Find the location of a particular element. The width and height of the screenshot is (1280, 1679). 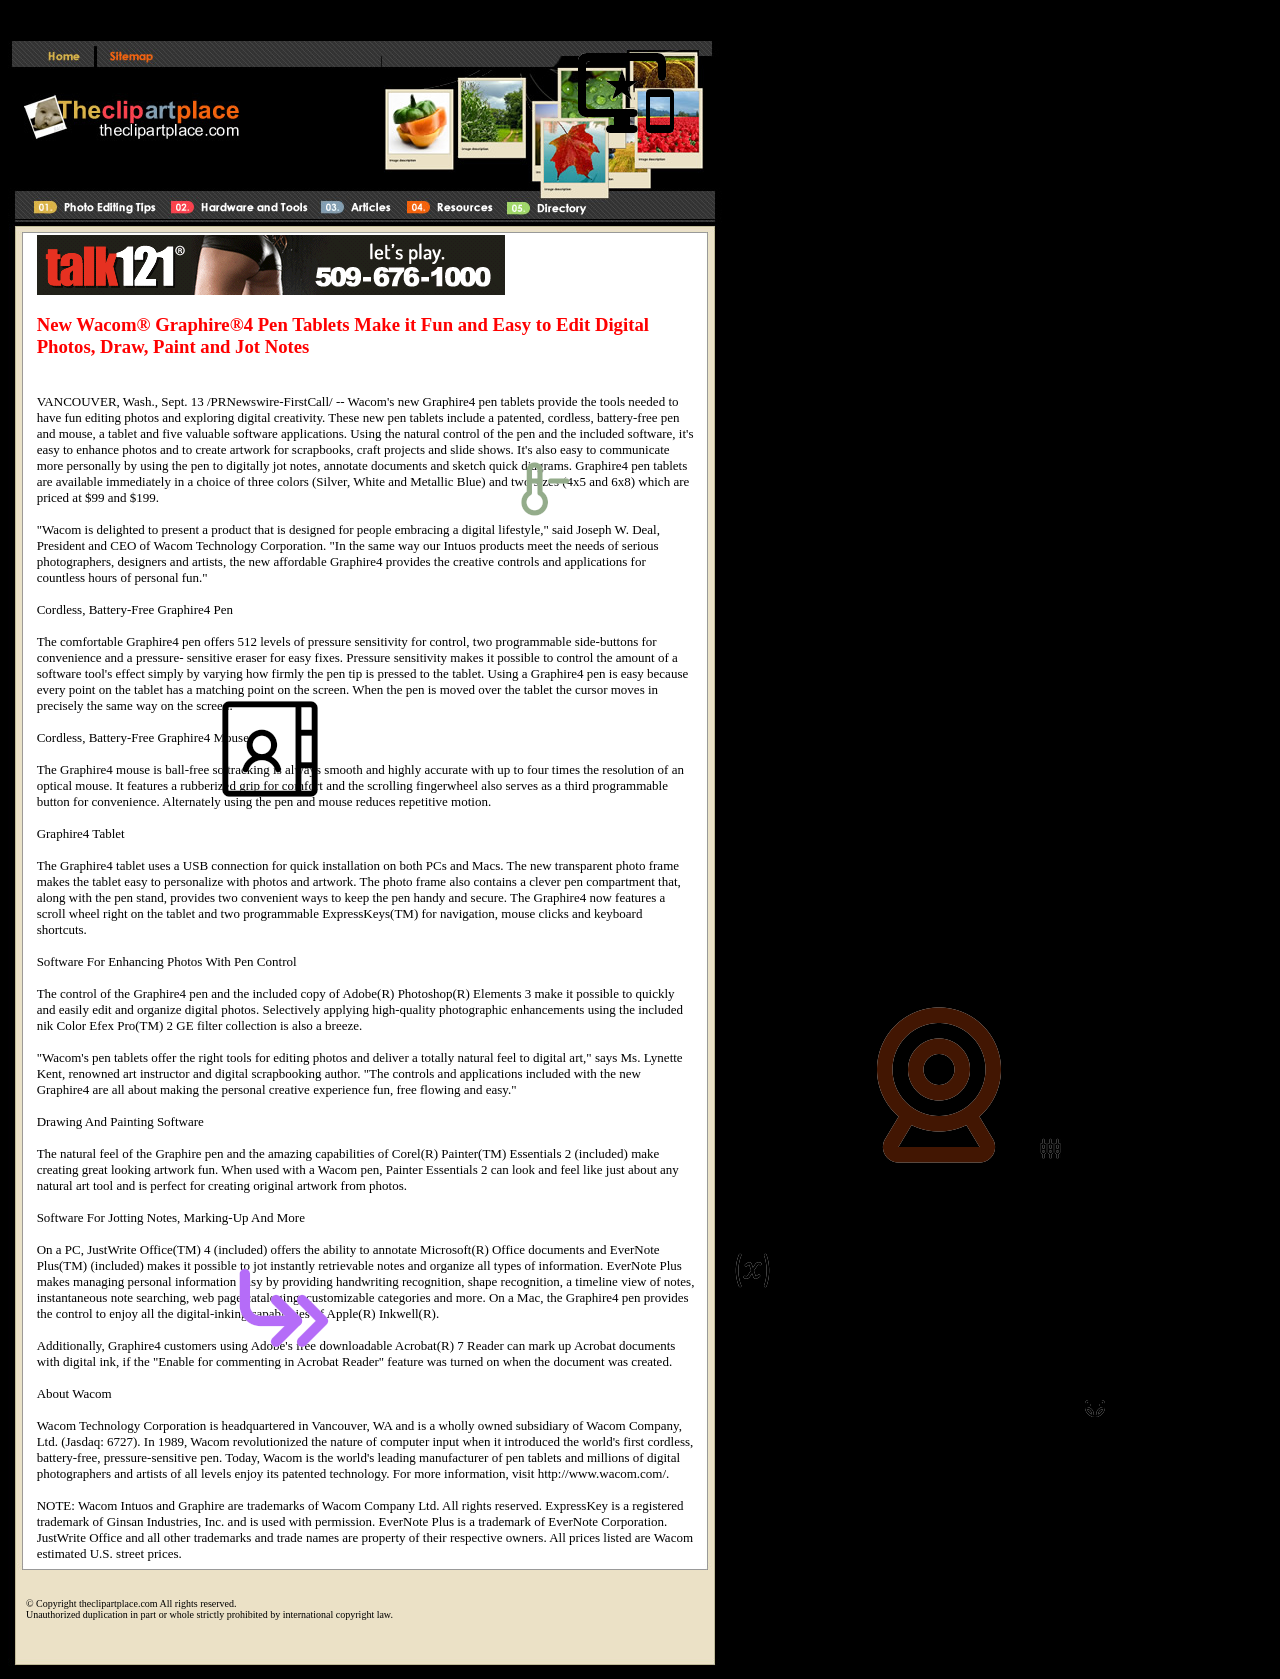

view important or starred devices is located at coordinates (626, 93).